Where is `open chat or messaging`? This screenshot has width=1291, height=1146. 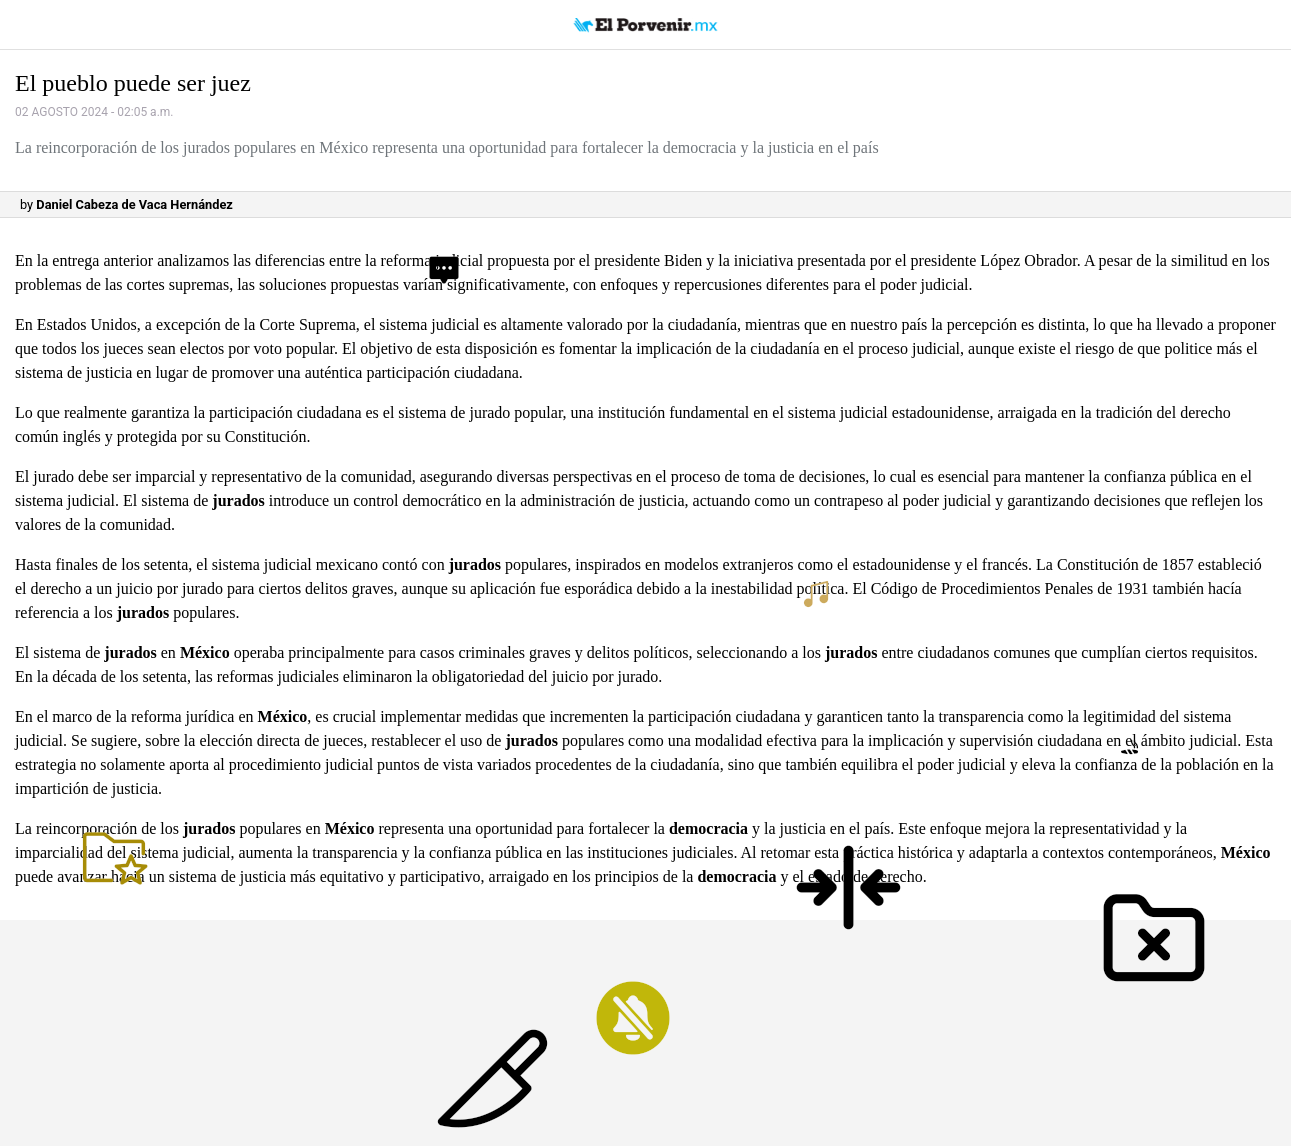
open chat or messaging is located at coordinates (444, 269).